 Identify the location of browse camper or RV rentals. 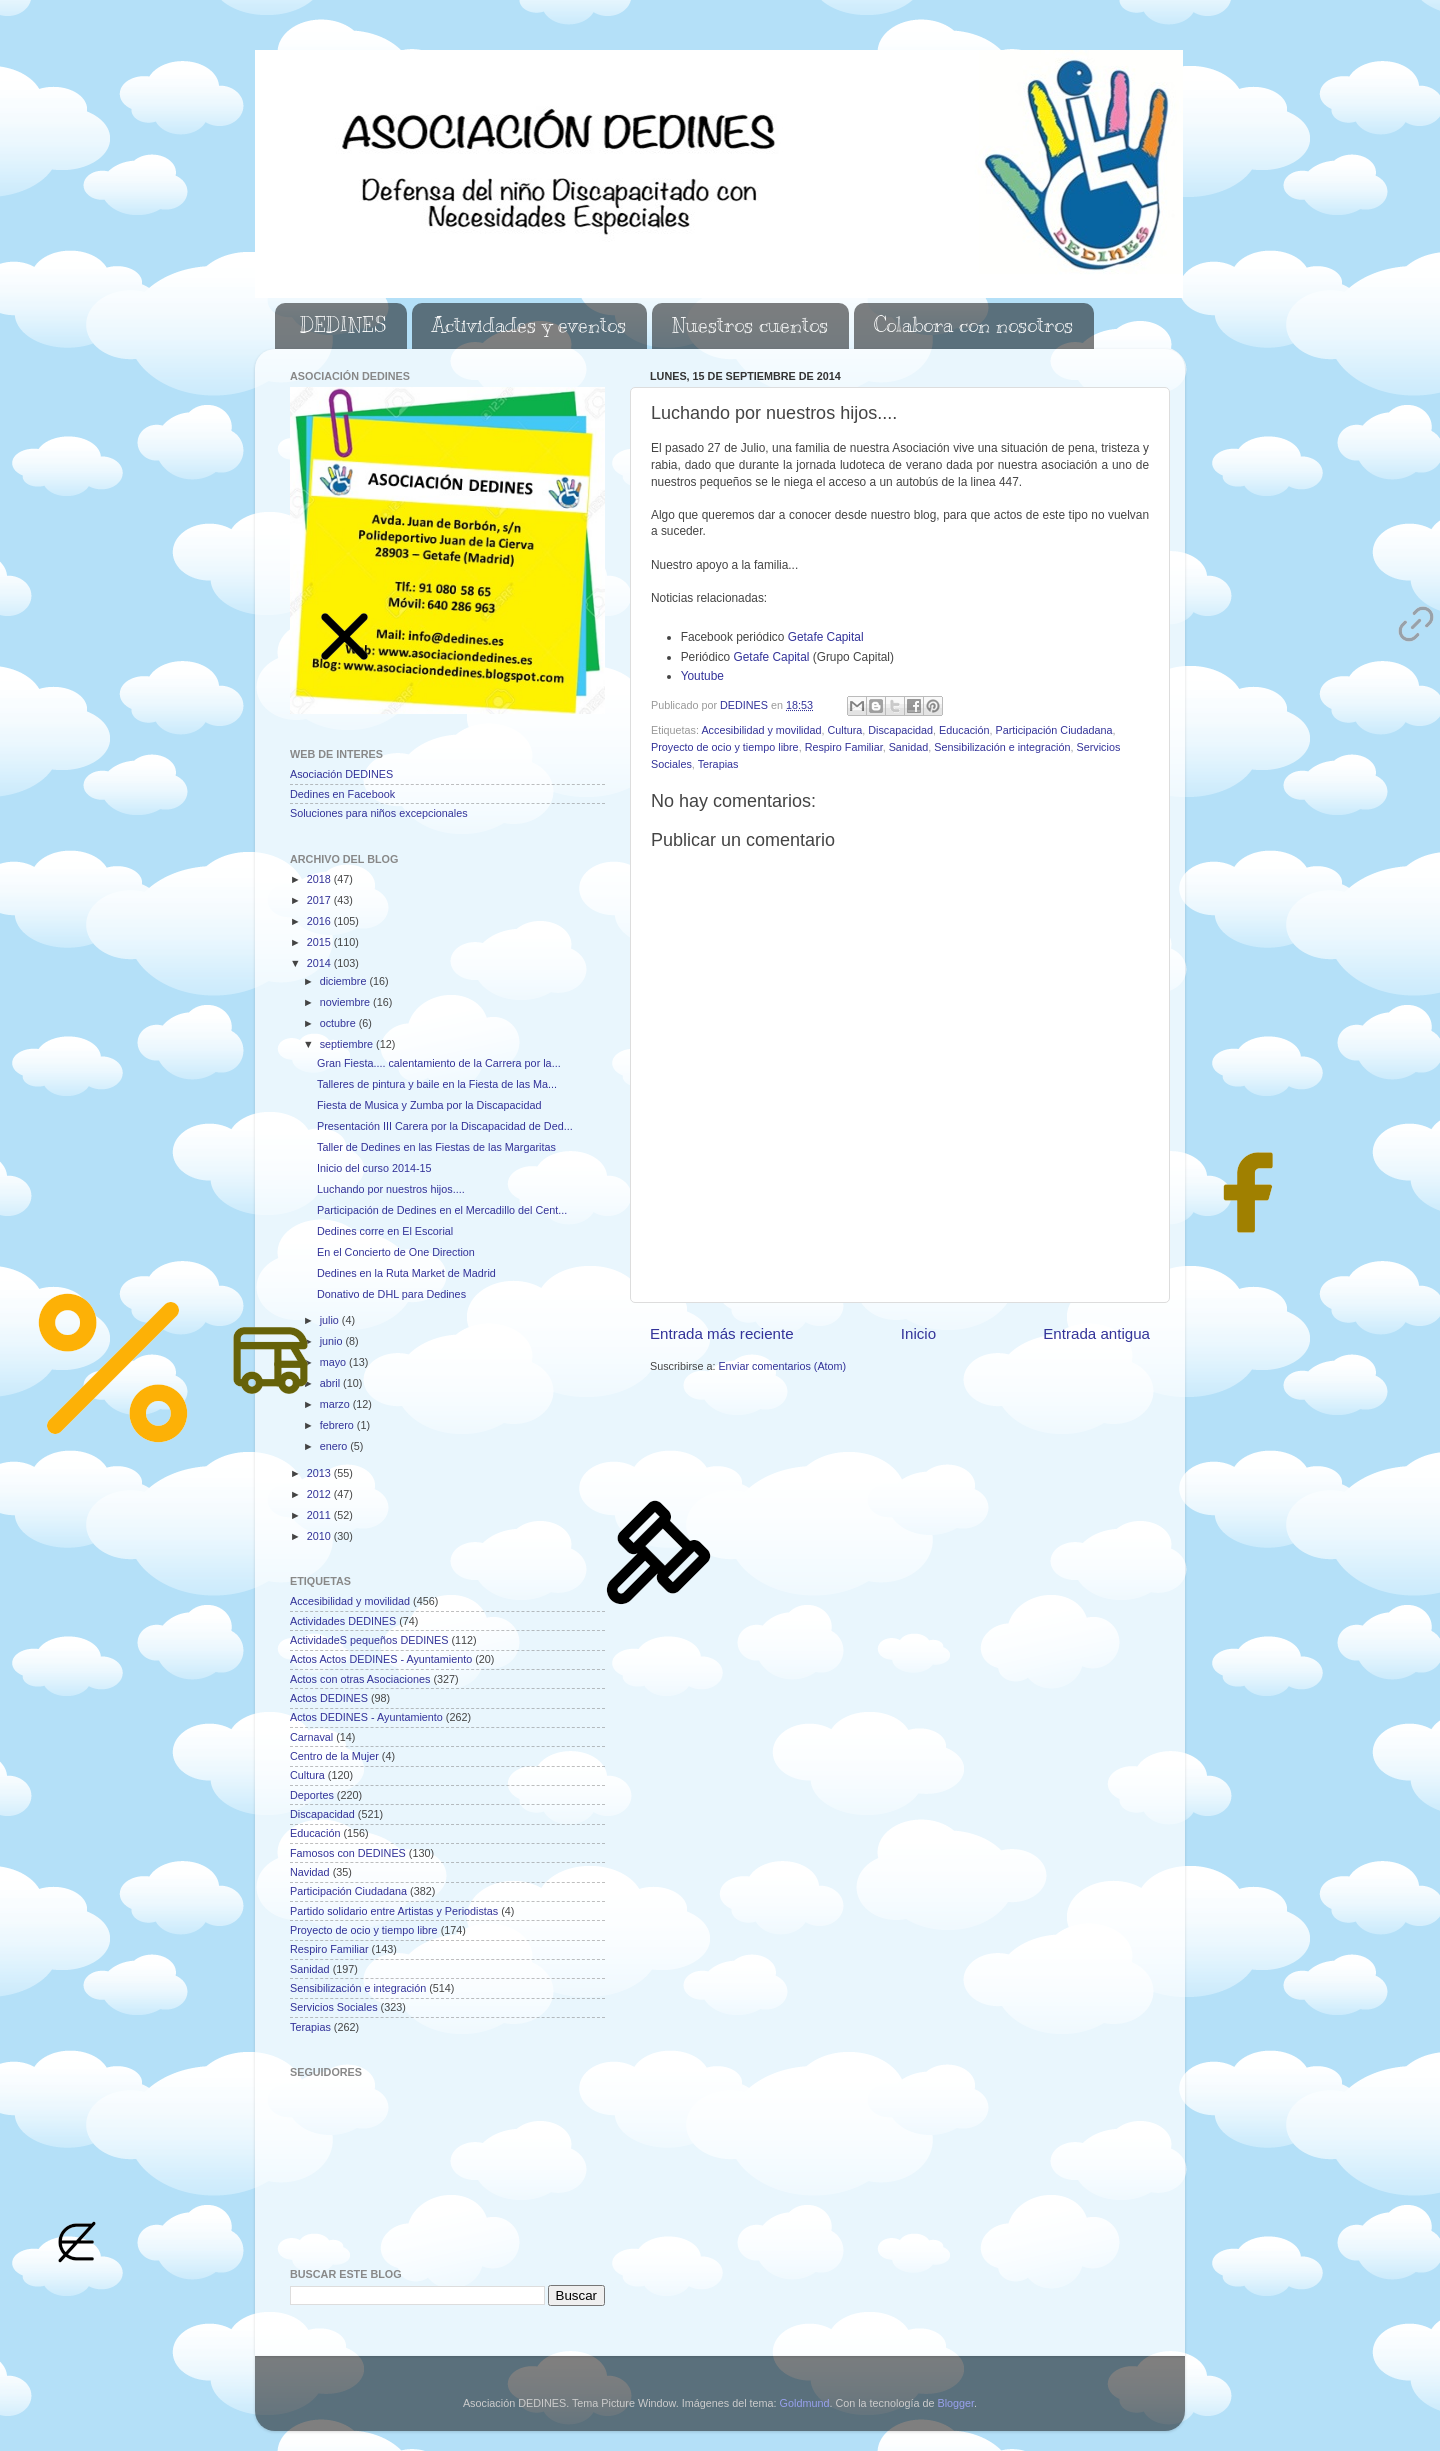
(270, 1360).